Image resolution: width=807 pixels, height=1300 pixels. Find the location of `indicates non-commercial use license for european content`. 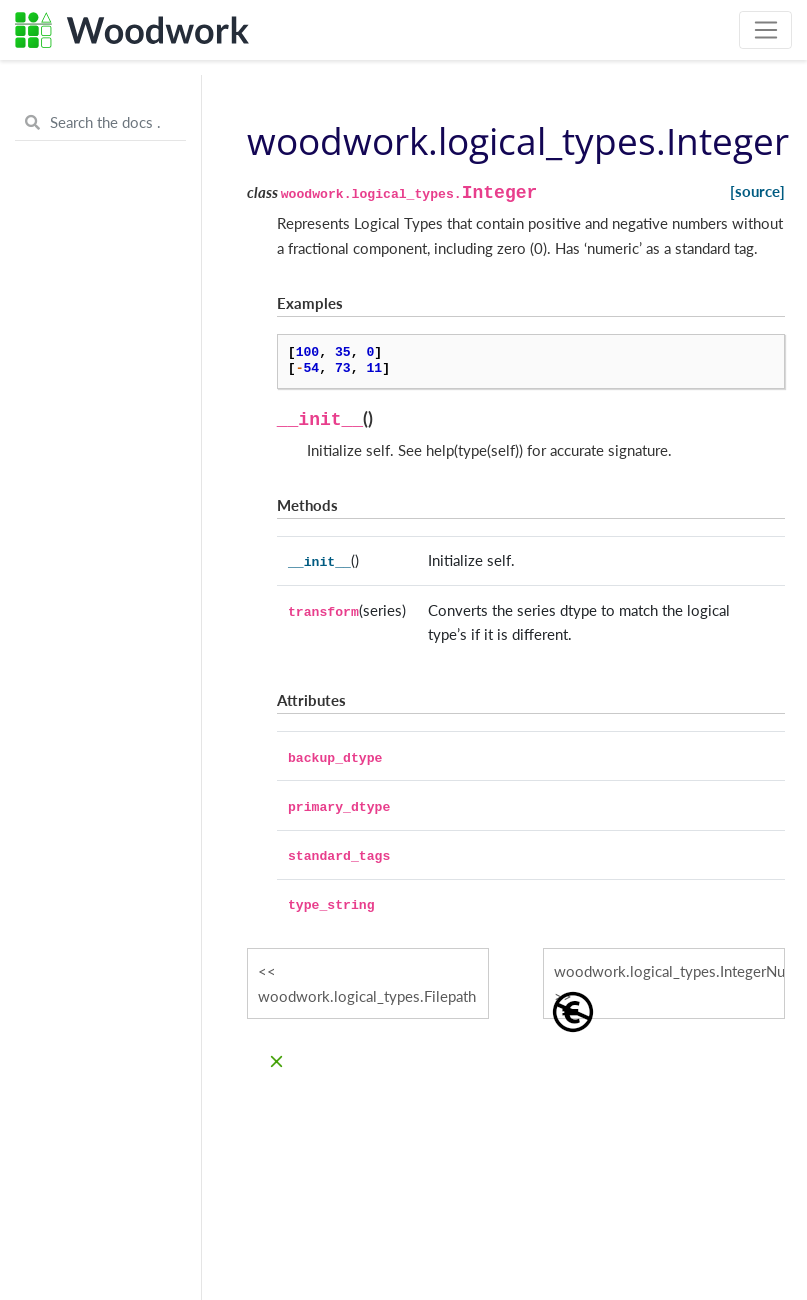

indicates non-commercial use license for european content is located at coordinates (573, 1012).